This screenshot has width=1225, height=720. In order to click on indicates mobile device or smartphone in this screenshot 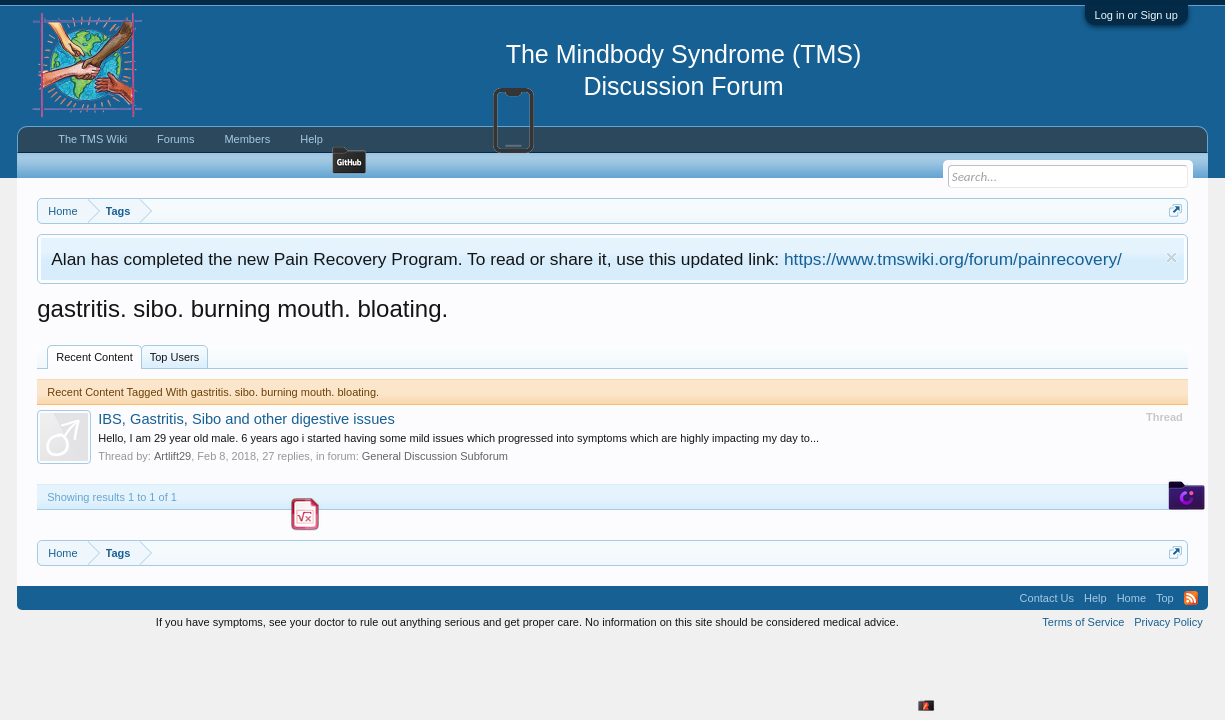, I will do `click(513, 120)`.